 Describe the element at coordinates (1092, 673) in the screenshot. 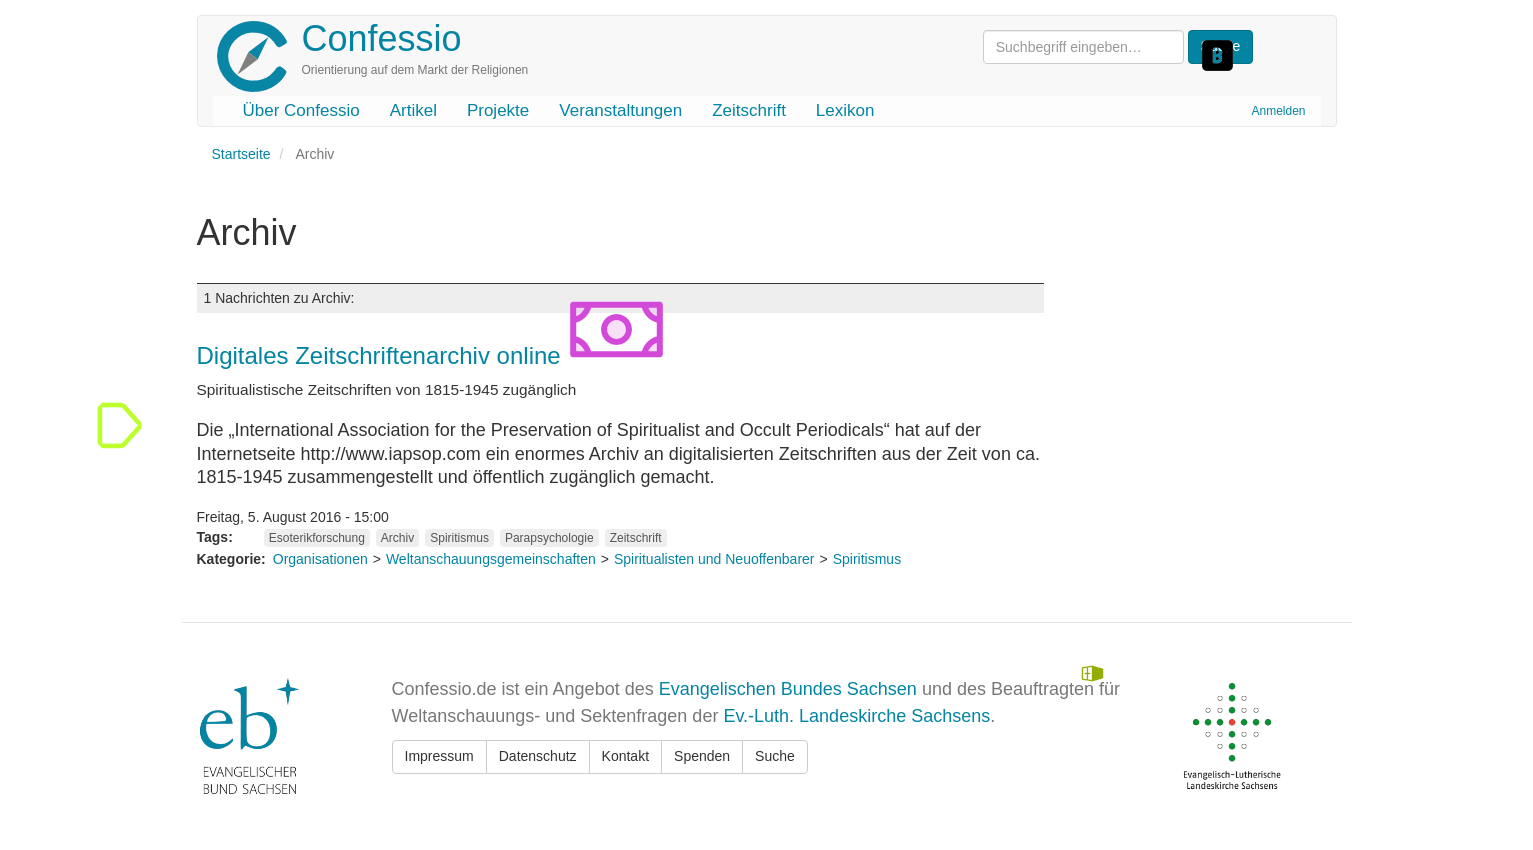

I see `view shipping or freight details` at that location.